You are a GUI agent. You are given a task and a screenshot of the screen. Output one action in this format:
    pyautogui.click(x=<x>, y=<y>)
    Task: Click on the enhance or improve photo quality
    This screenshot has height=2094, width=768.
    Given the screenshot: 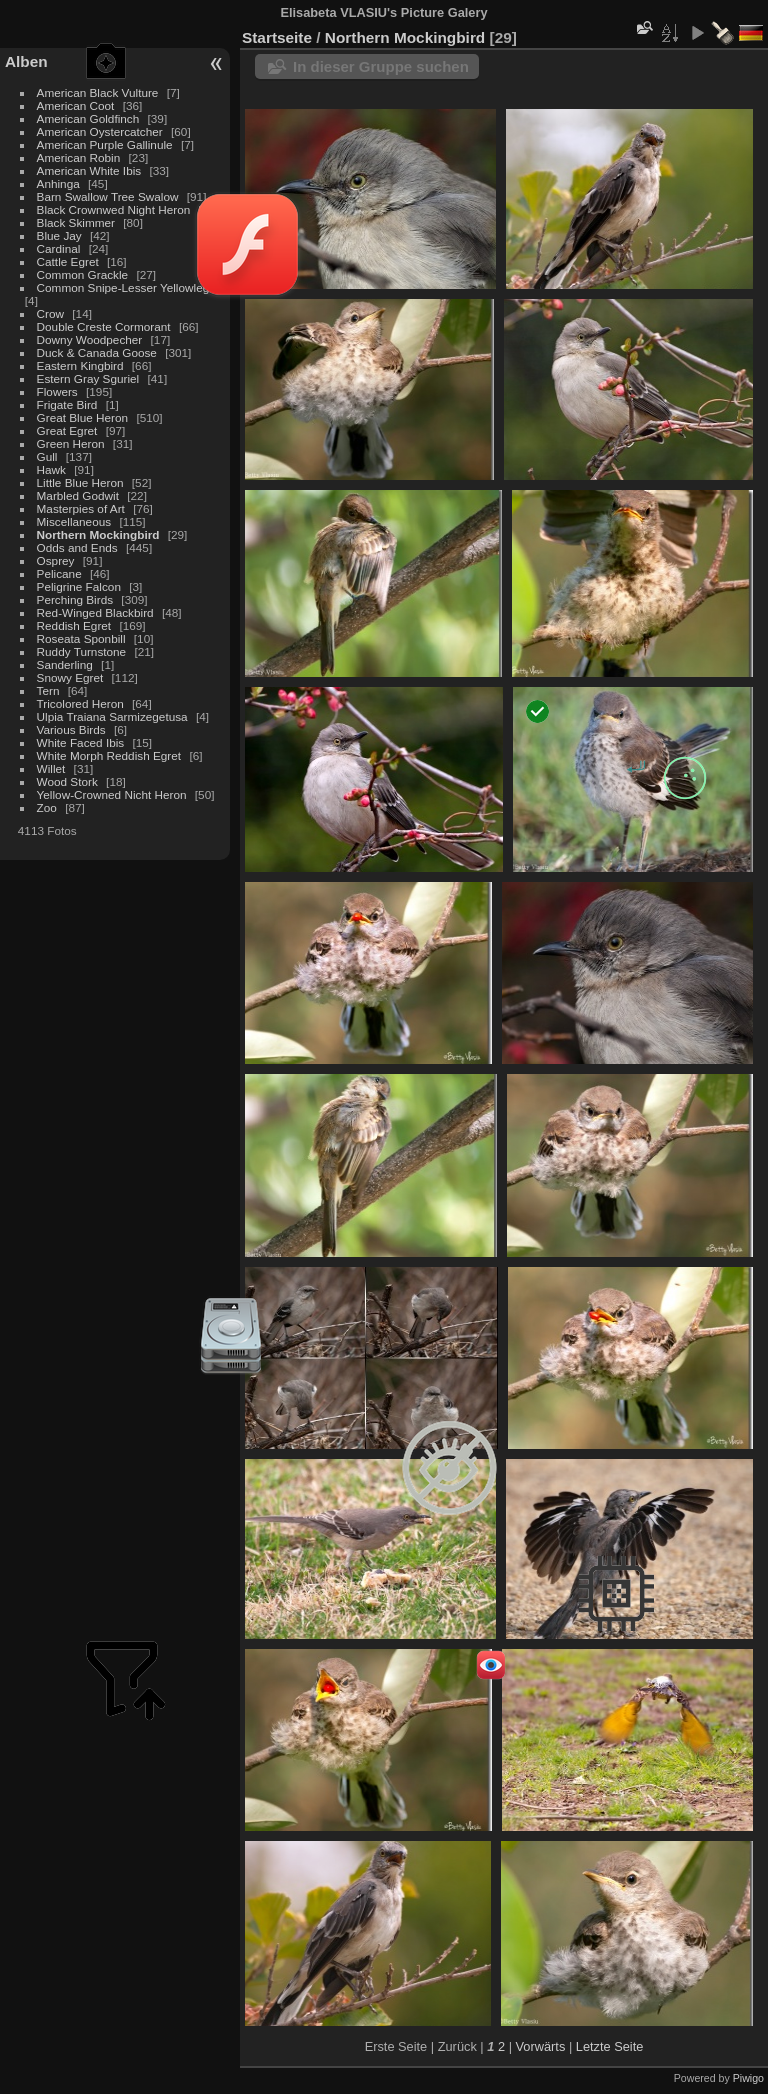 What is the action you would take?
    pyautogui.click(x=106, y=61)
    